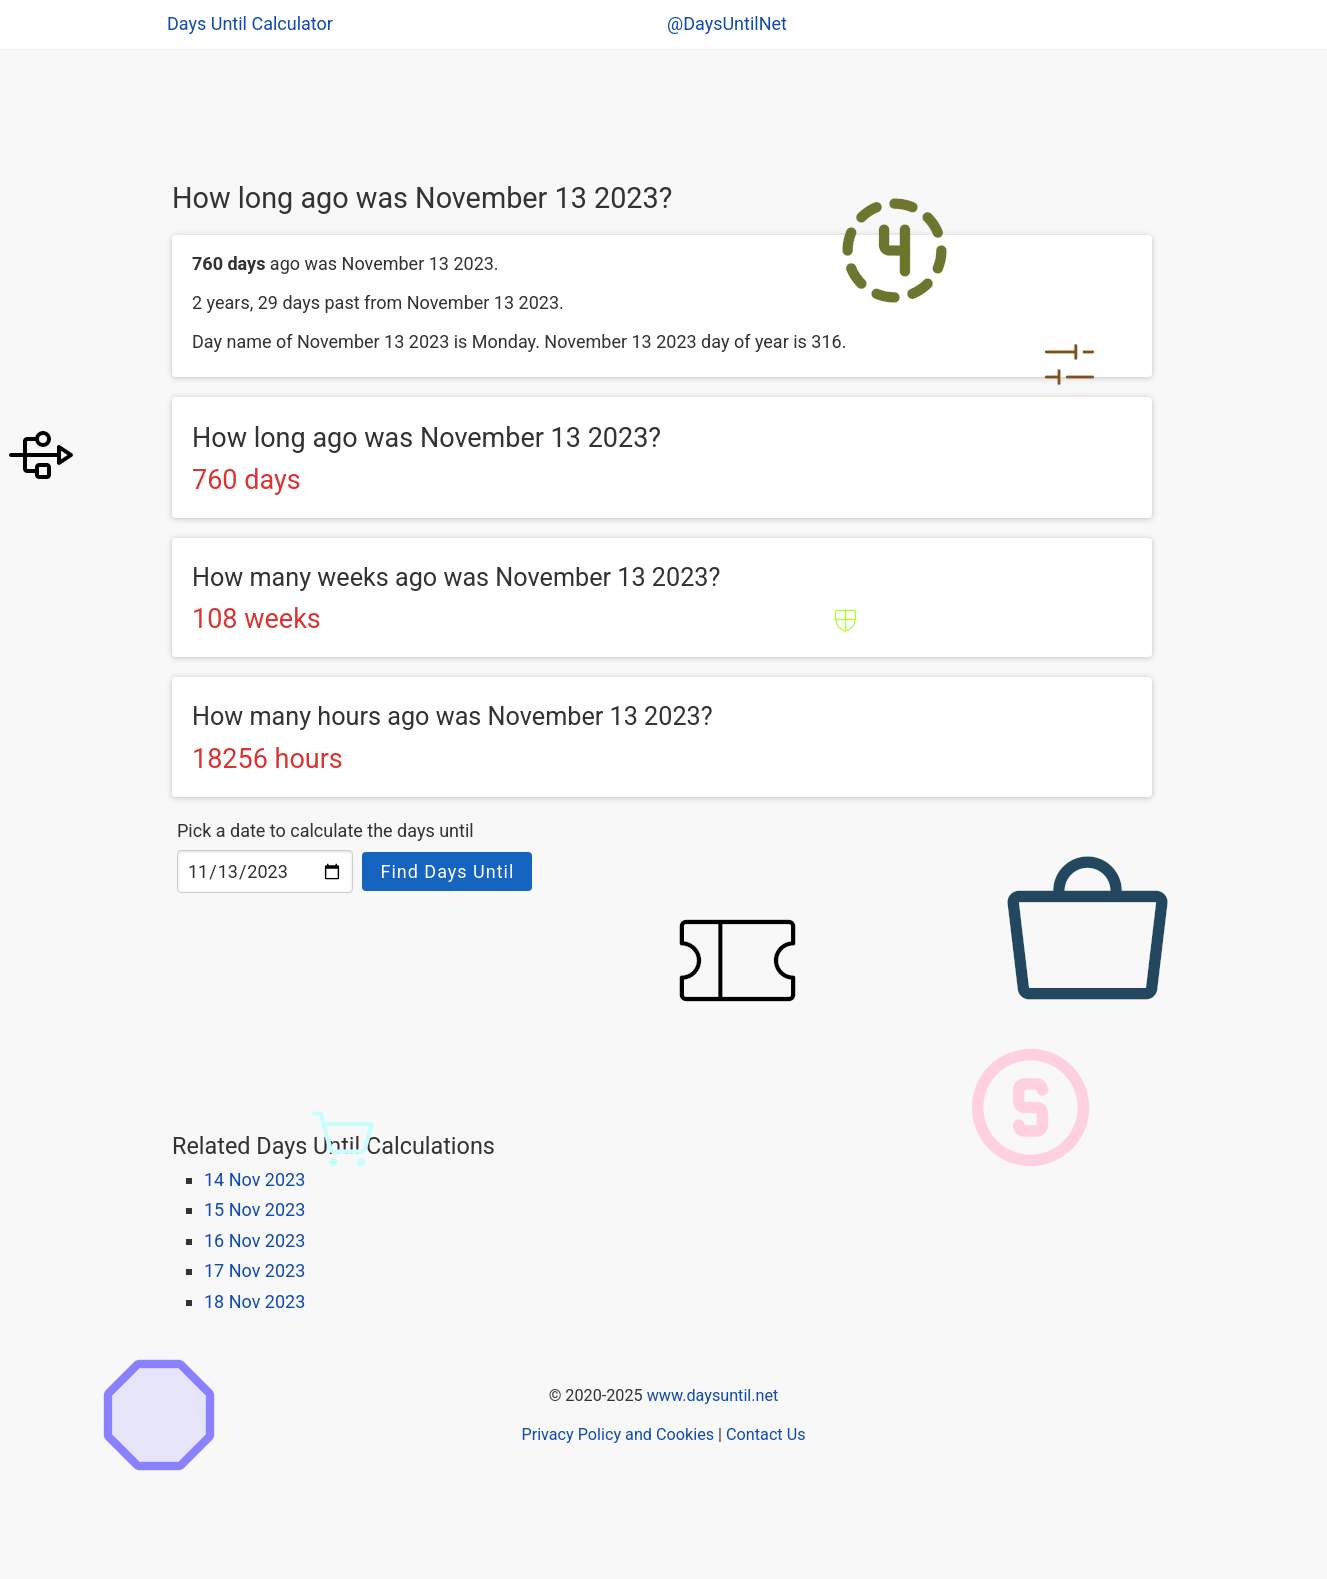 This screenshot has height=1579, width=1327. I want to click on view your tickets or passes, so click(737, 960).